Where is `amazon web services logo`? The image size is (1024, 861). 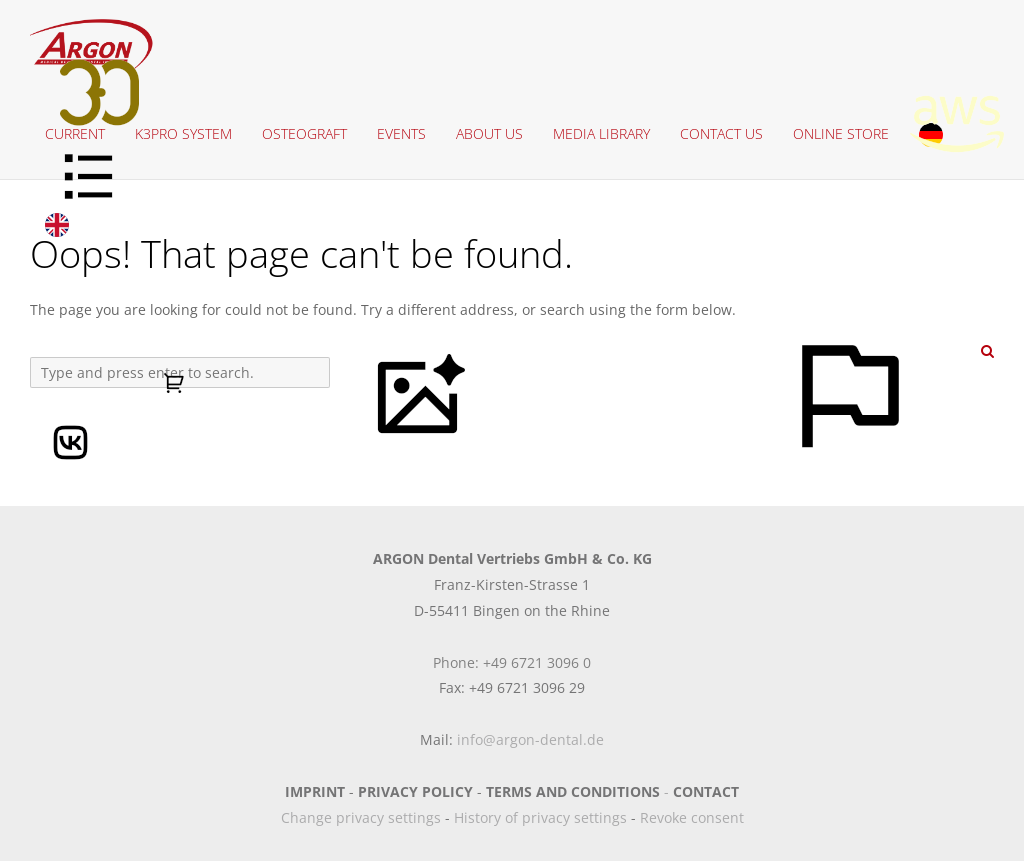 amazon web services logo is located at coordinates (957, 124).